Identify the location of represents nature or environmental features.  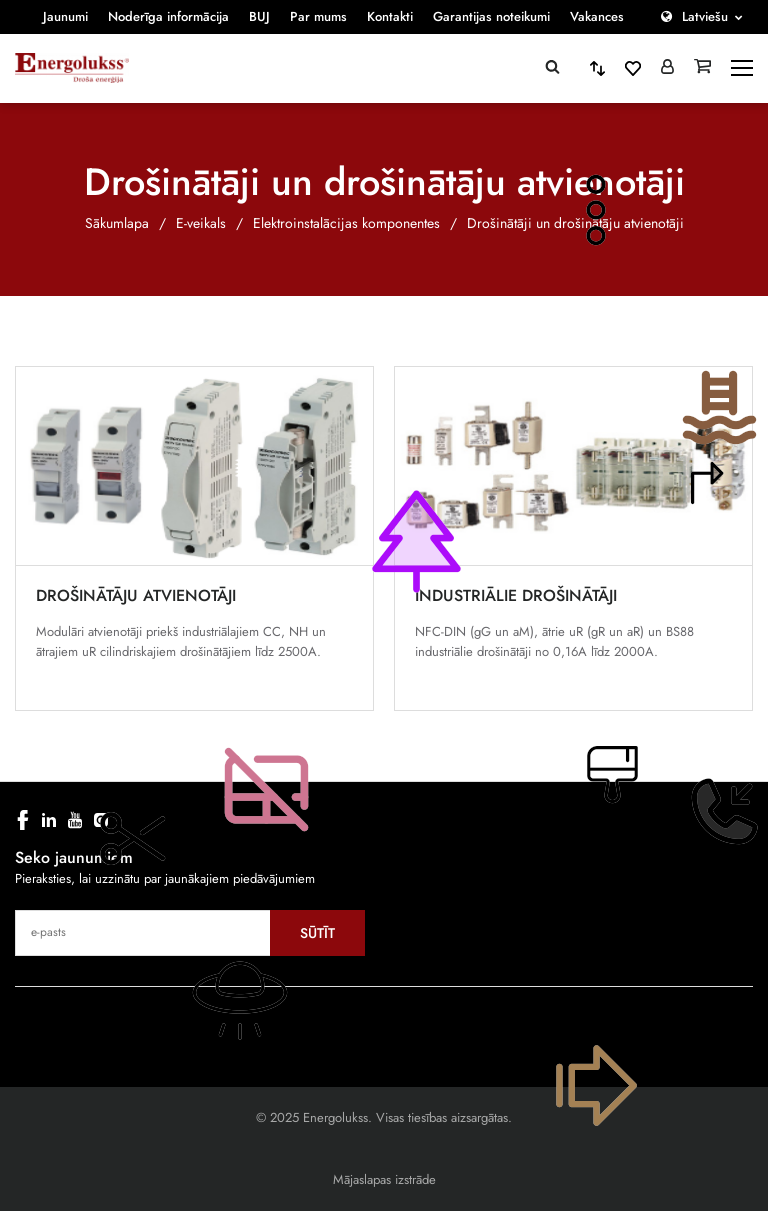
(416, 541).